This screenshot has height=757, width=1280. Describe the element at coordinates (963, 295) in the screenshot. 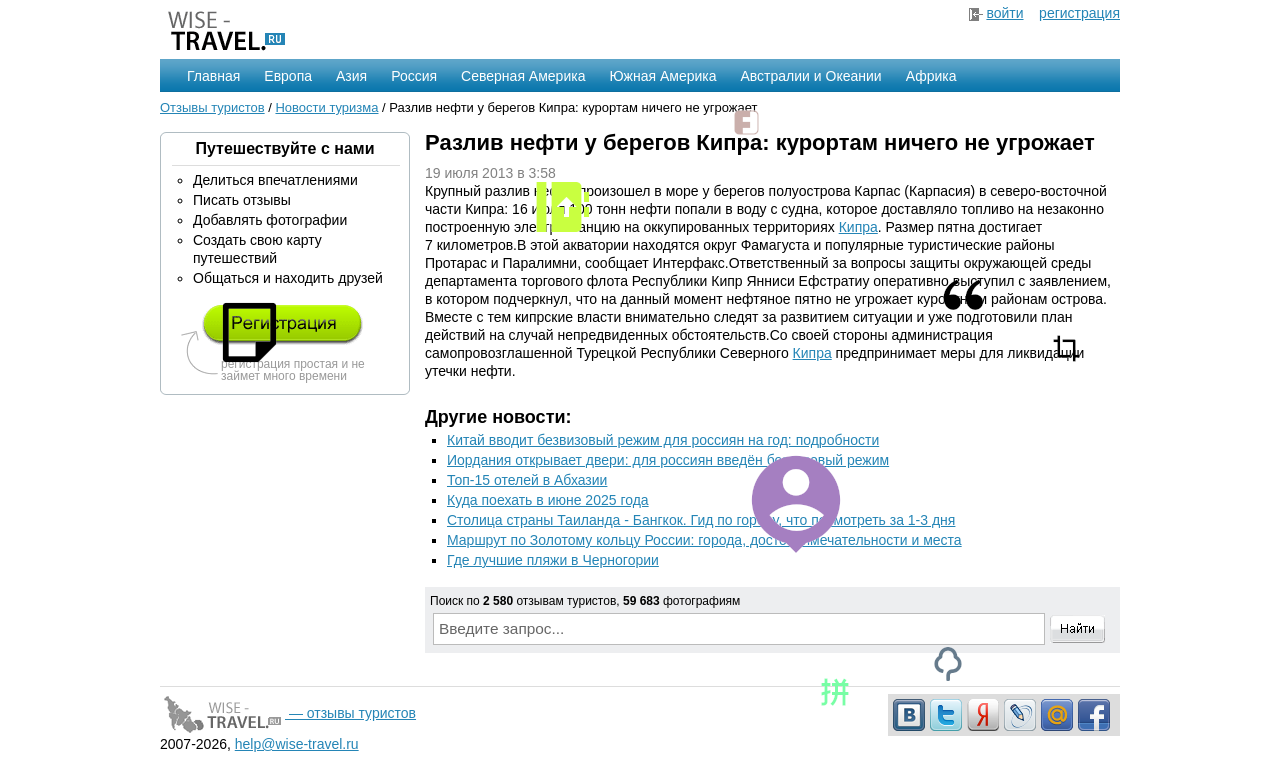

I see `insert a block quote` at that location.